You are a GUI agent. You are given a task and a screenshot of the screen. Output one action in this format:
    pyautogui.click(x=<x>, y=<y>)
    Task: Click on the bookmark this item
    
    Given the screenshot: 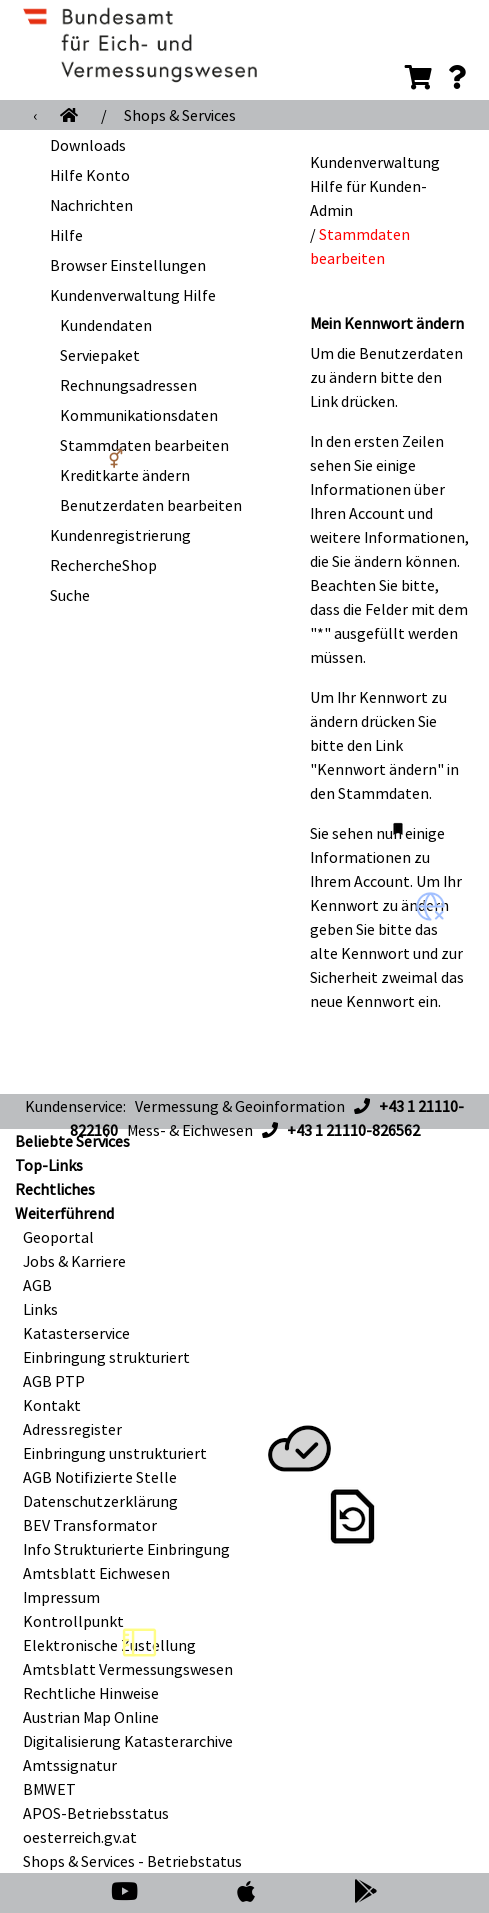 What is the action you would take?
    pyautogui.click(x=398, y=829)
    